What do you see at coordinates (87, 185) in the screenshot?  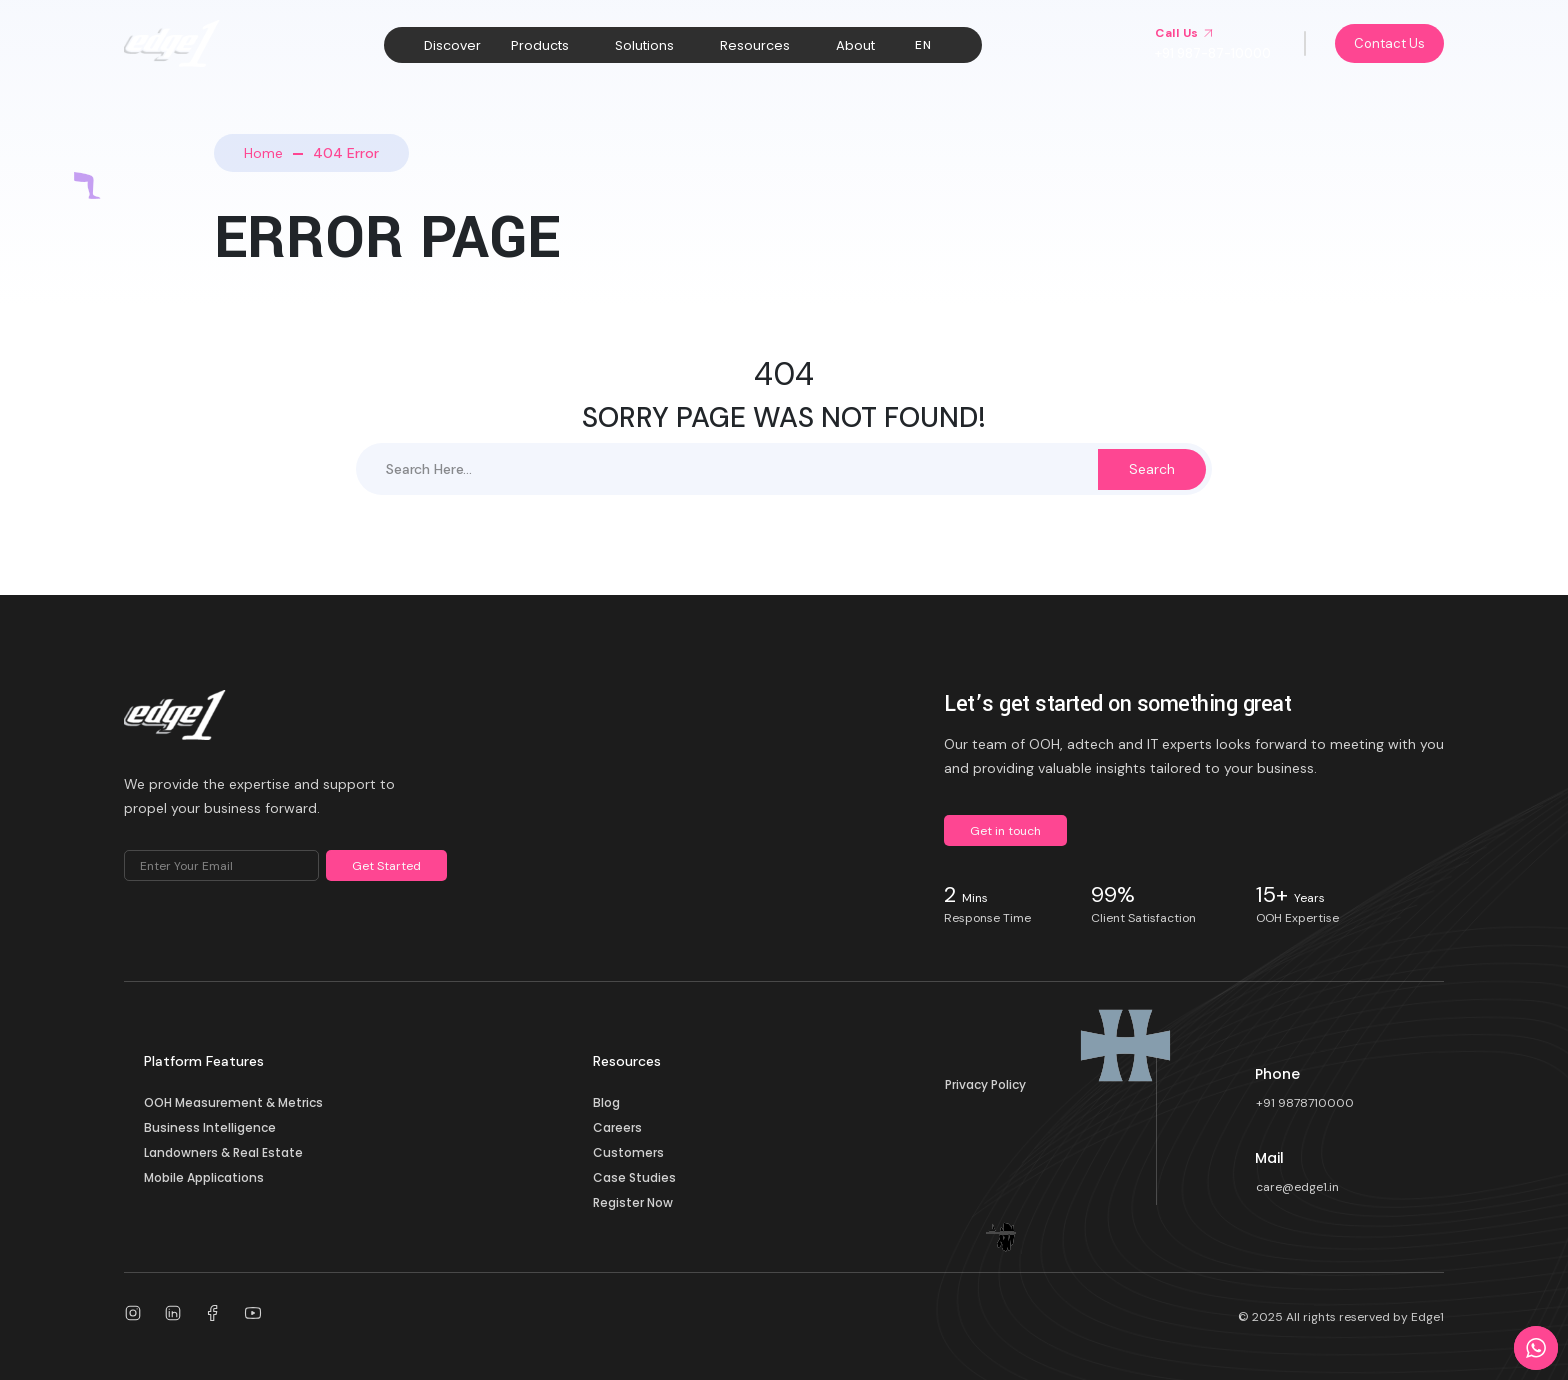 I see `select leg in body part anatomy diagram` at bounding box center [87, 185].